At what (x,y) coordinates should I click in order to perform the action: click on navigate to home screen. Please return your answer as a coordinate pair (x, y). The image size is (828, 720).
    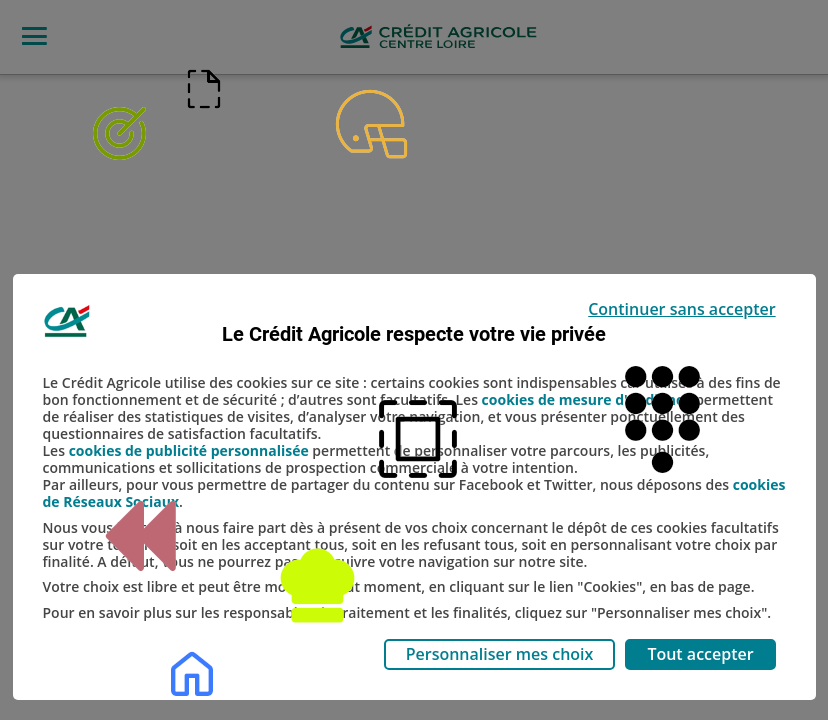
    Looking at the image, I should click on (192, 675).